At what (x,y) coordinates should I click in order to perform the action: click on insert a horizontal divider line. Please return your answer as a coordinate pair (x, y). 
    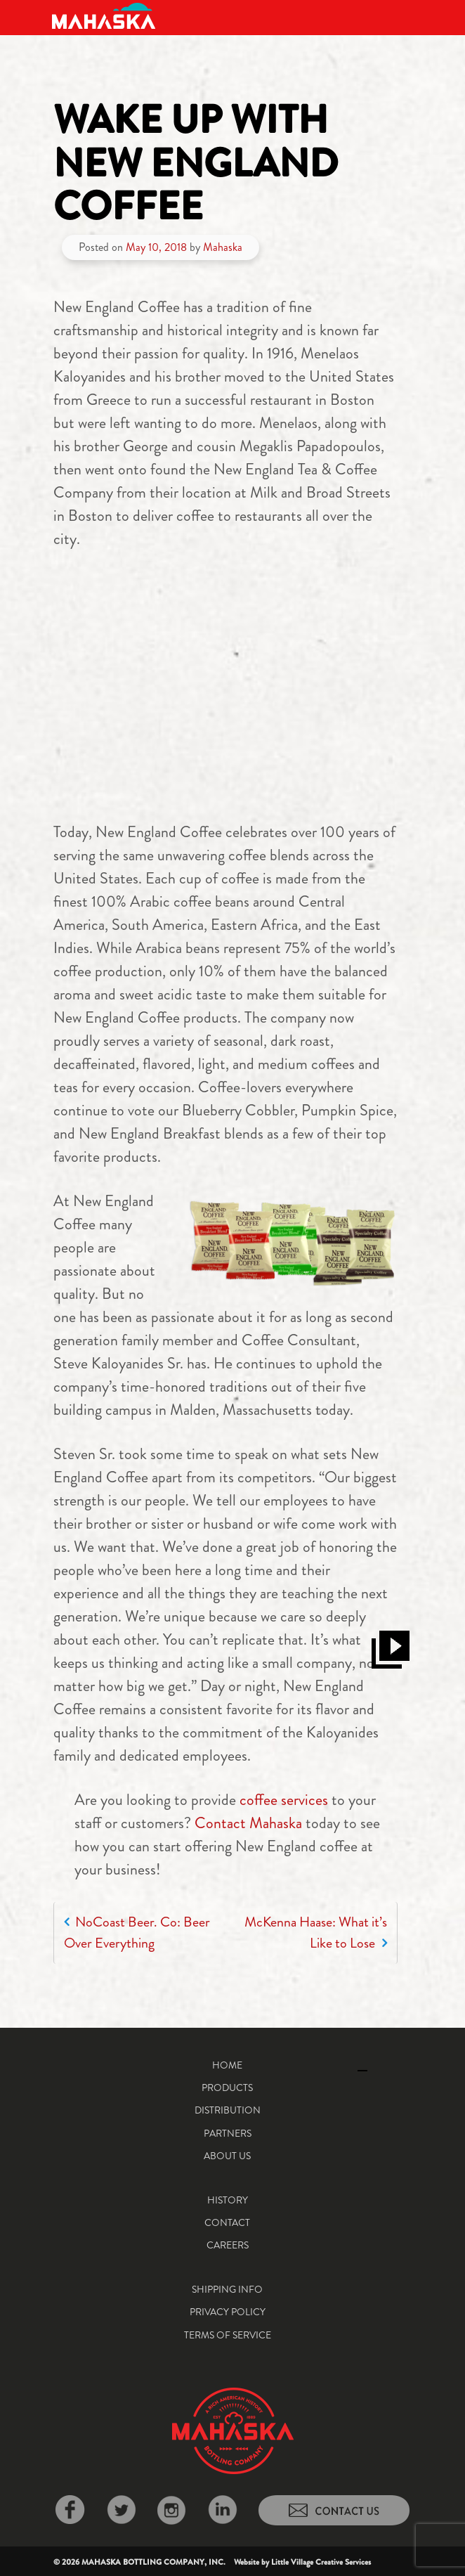
    Looking at the image, I should click on (362, 2071).